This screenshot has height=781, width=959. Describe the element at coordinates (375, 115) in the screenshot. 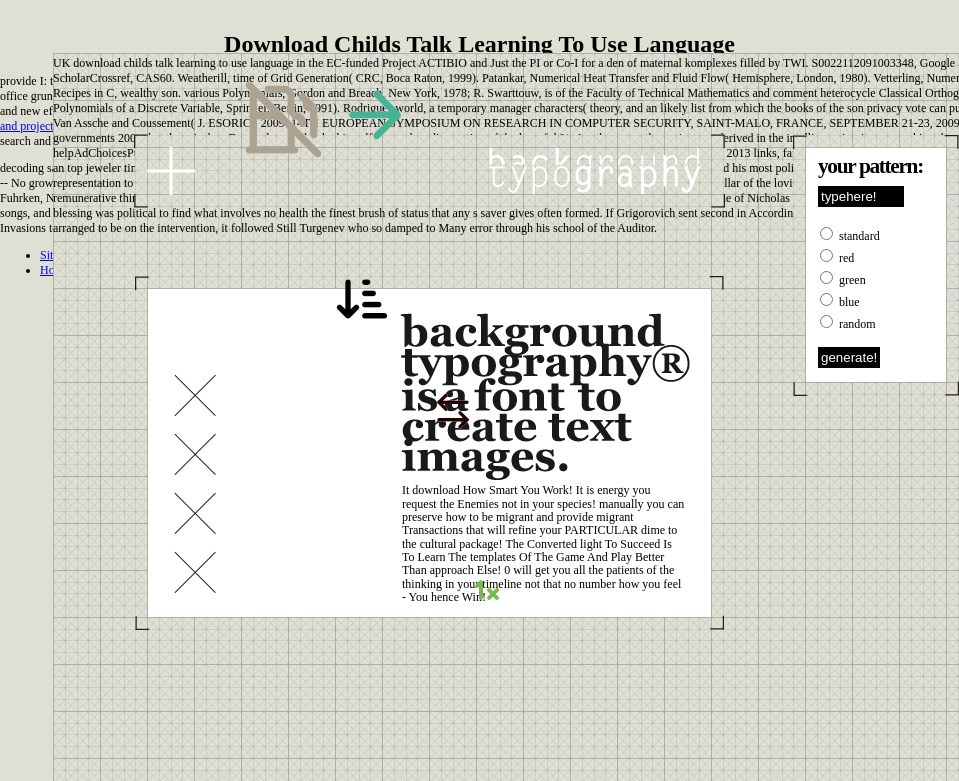

I see `navigate to the next page or step` at that location.